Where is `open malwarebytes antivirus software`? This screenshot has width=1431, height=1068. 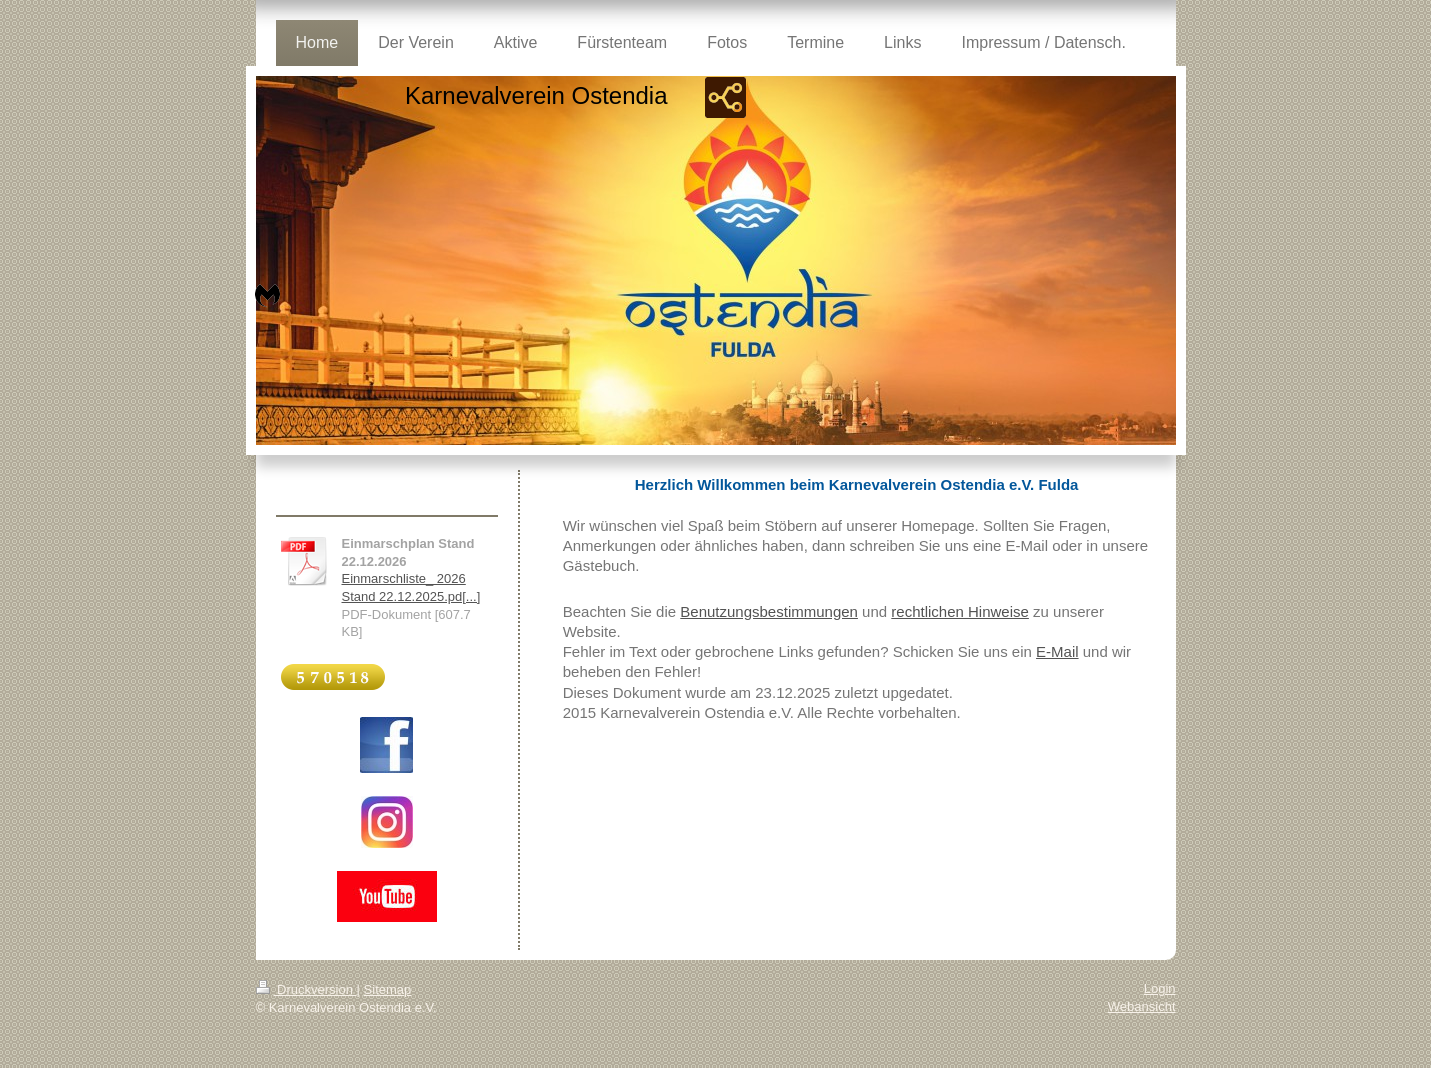 open malwarebytes antivirus software is located at coordinates (267, 295).